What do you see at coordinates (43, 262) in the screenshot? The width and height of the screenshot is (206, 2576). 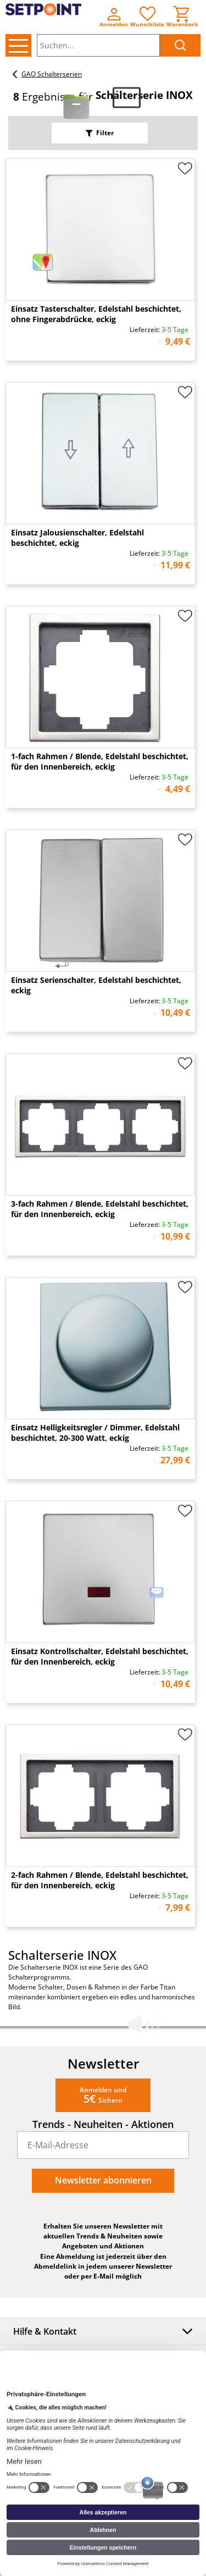 I see `open the maps application` at bounding box center [43, 262].